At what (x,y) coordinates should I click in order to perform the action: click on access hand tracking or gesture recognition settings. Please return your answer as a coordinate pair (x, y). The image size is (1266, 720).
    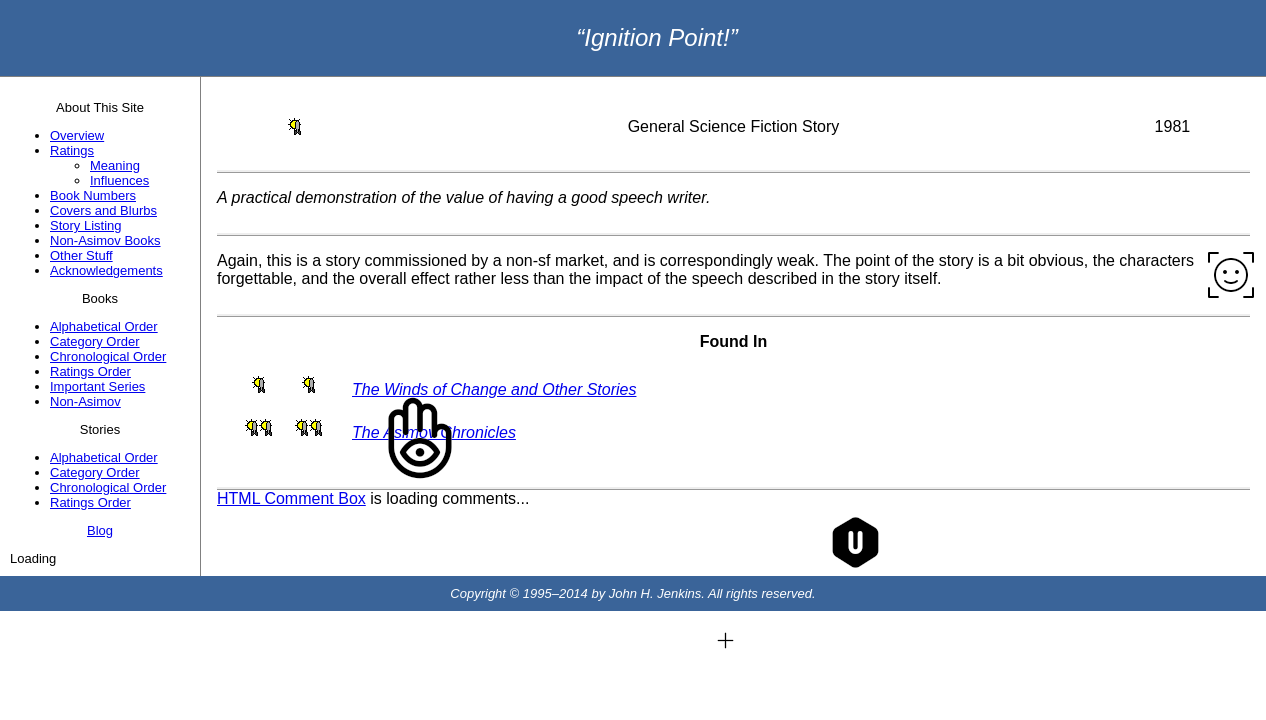
    Looking at the image, I should click on (420, 438).